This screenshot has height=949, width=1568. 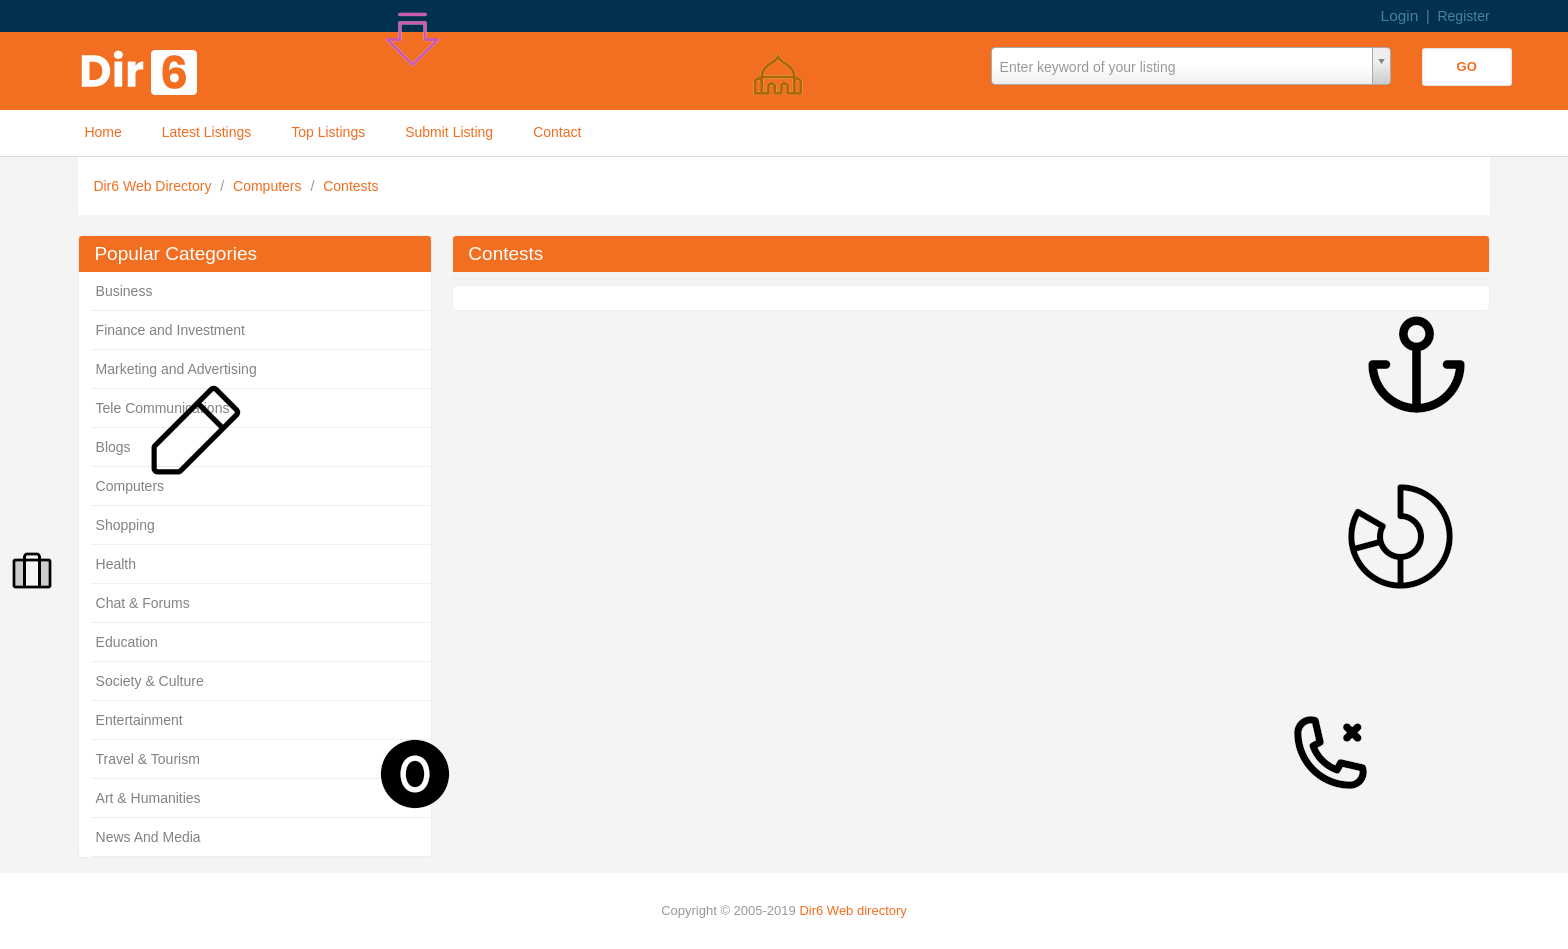 I want to click on access travel or trip planning features, so click(x=32, y=572).